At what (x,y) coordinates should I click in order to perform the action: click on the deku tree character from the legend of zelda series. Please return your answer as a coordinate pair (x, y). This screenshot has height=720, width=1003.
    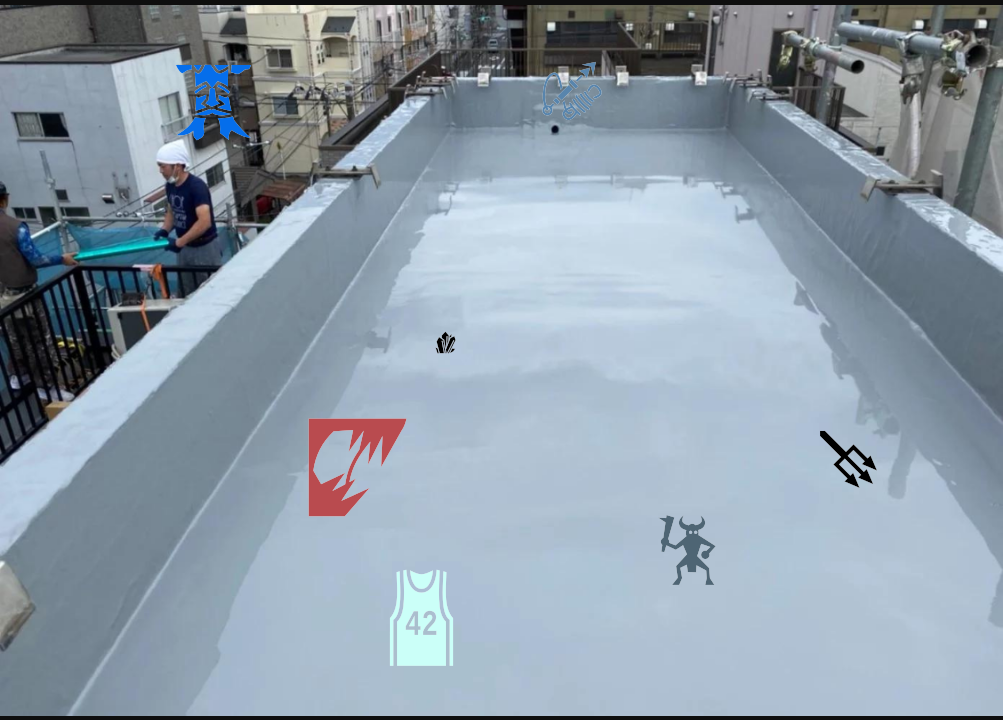
    Looking at the image, I should click on (213, 102).